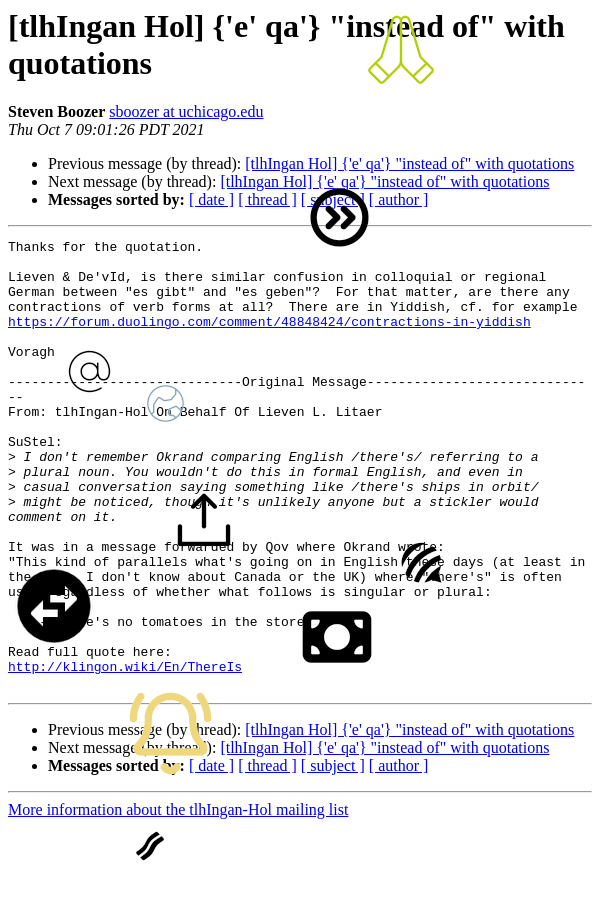 This screenshot has width=600, height=917. Describe the element at coordinates (401, 51) in the screenshot. I see `express gratitude or thanks` at that location.